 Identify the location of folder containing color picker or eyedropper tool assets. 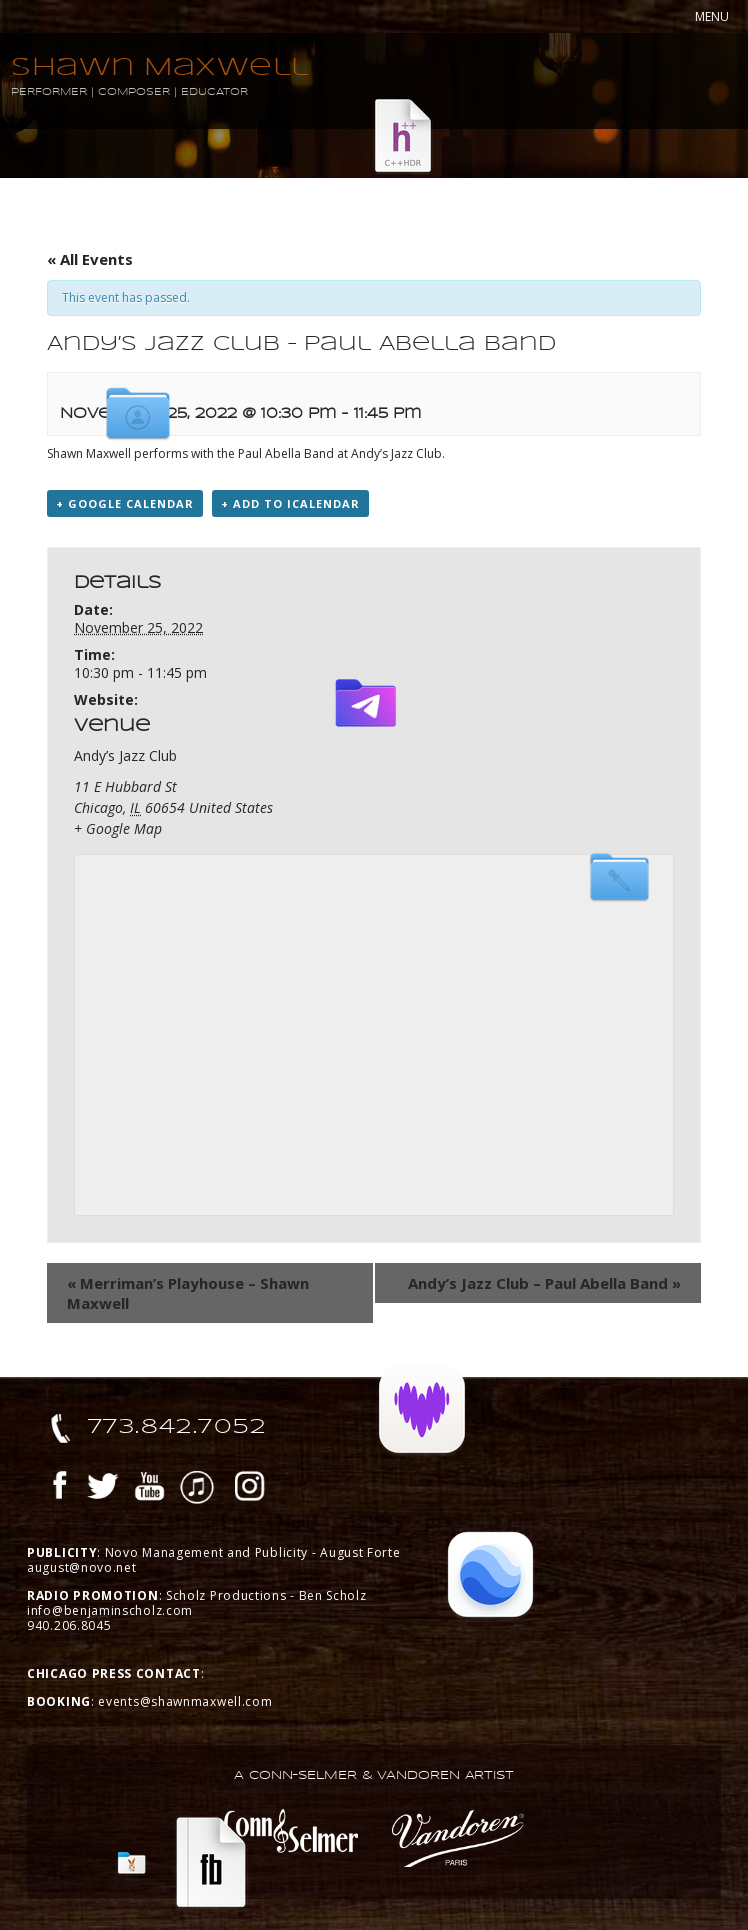
(619, 876).